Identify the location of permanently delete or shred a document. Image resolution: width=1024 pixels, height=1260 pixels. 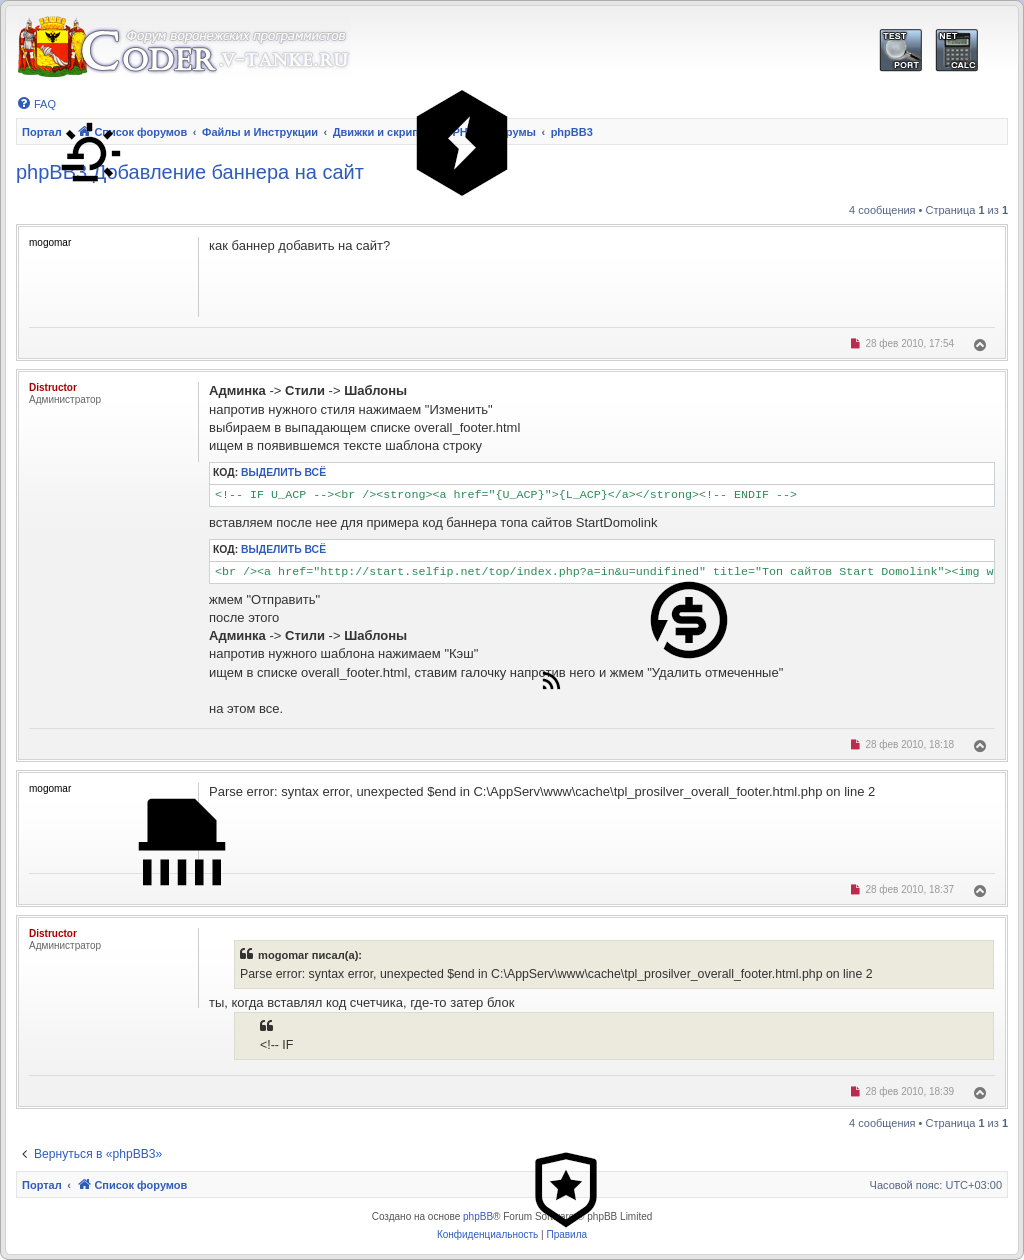
(182, 842).